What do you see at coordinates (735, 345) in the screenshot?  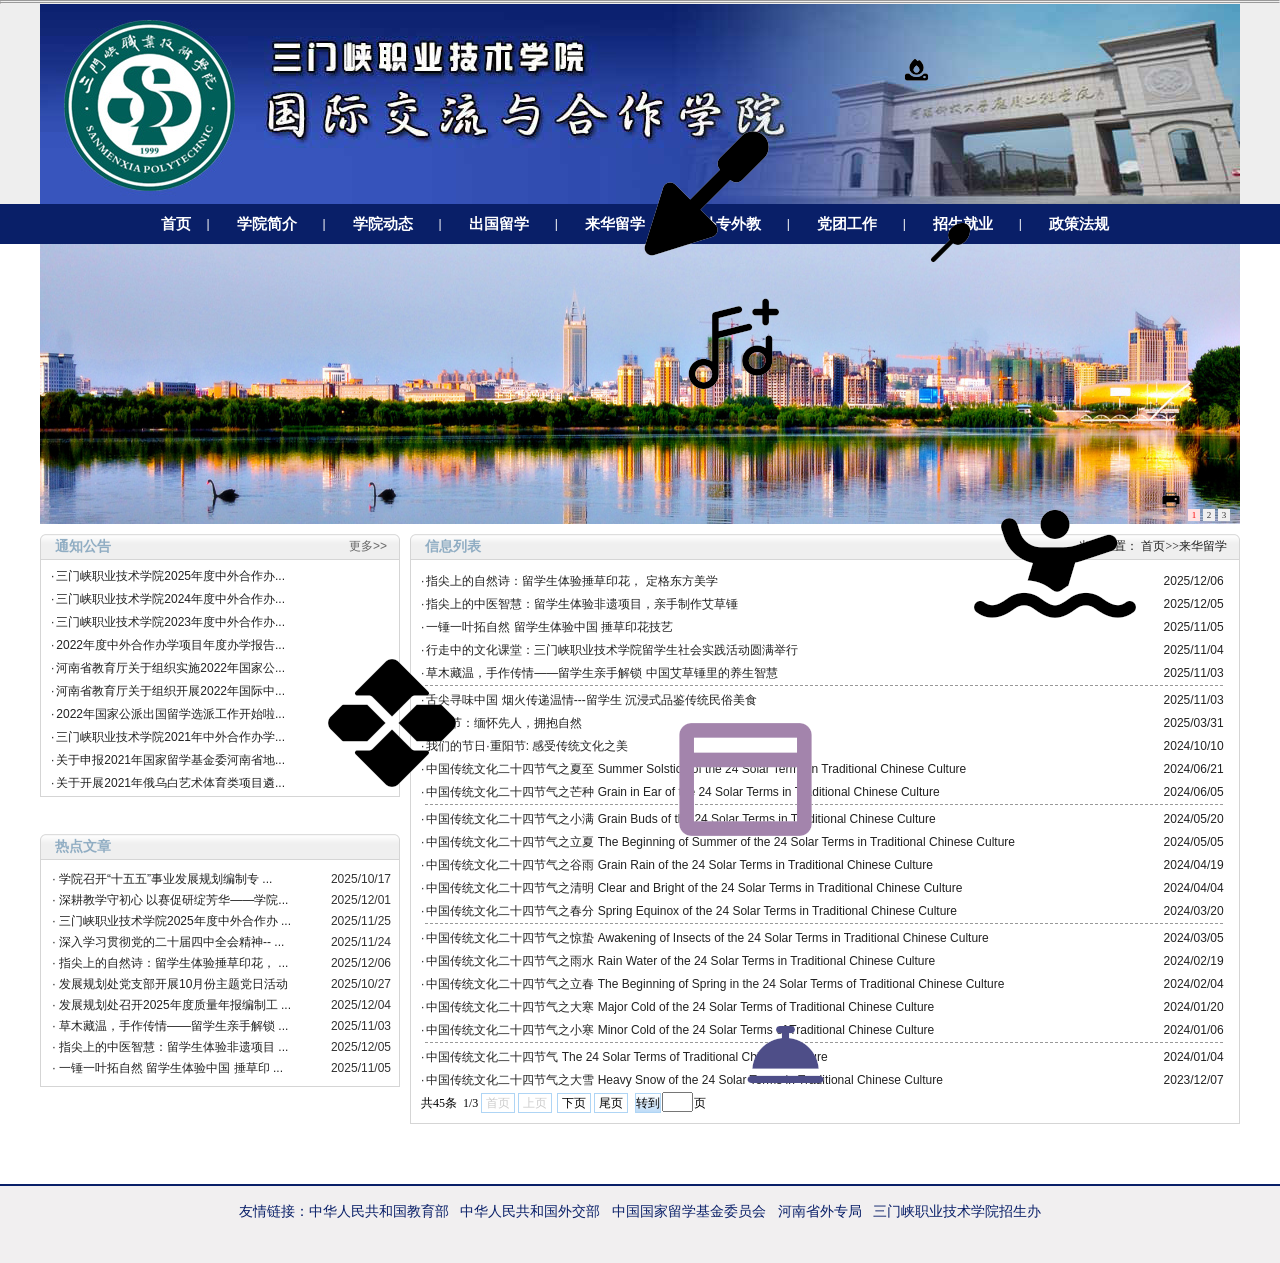 I see `add a new song to your library` at bounding box center [735, 345].